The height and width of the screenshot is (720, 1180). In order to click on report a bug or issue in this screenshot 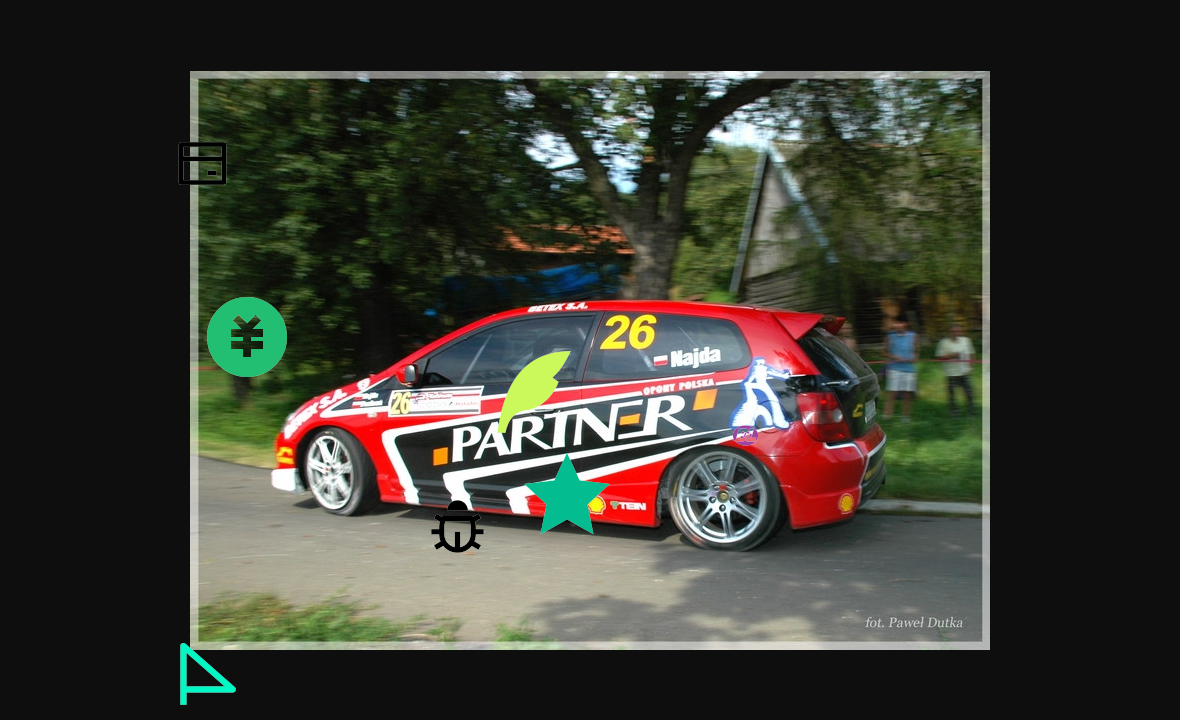, I will do `click(457, 526)`.